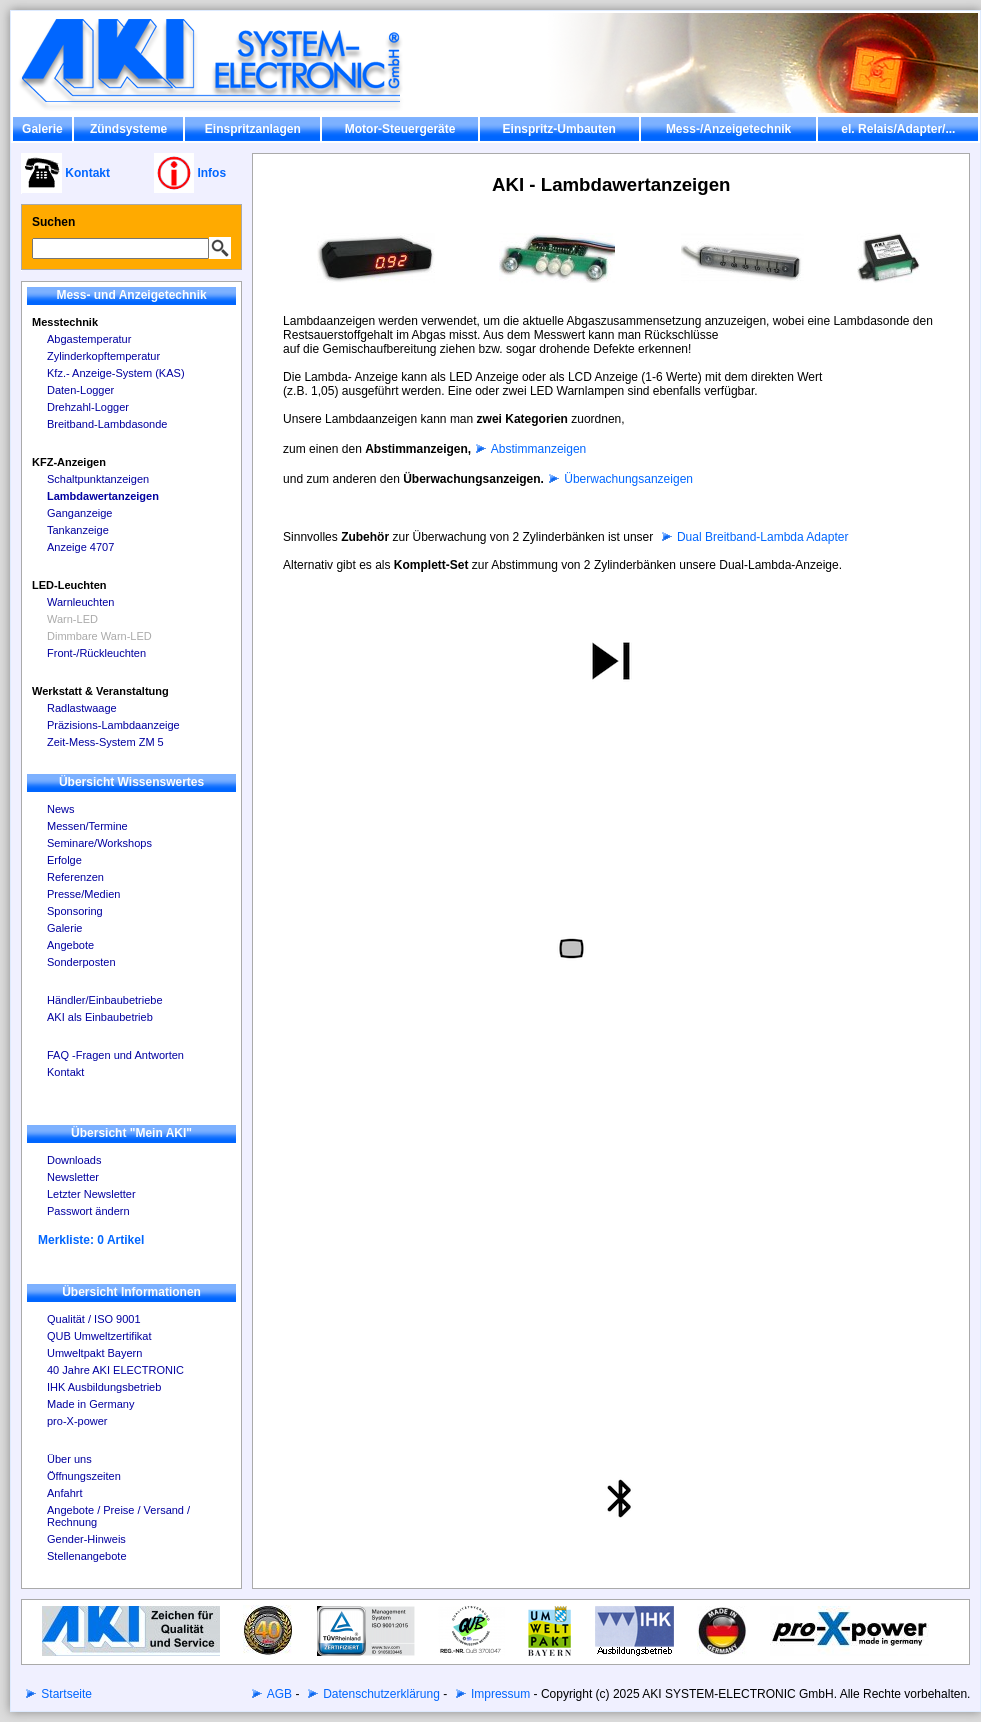 This screenshot has height=1722, width=981. I want to click on skip to the next track or media item, so click(611, 661).